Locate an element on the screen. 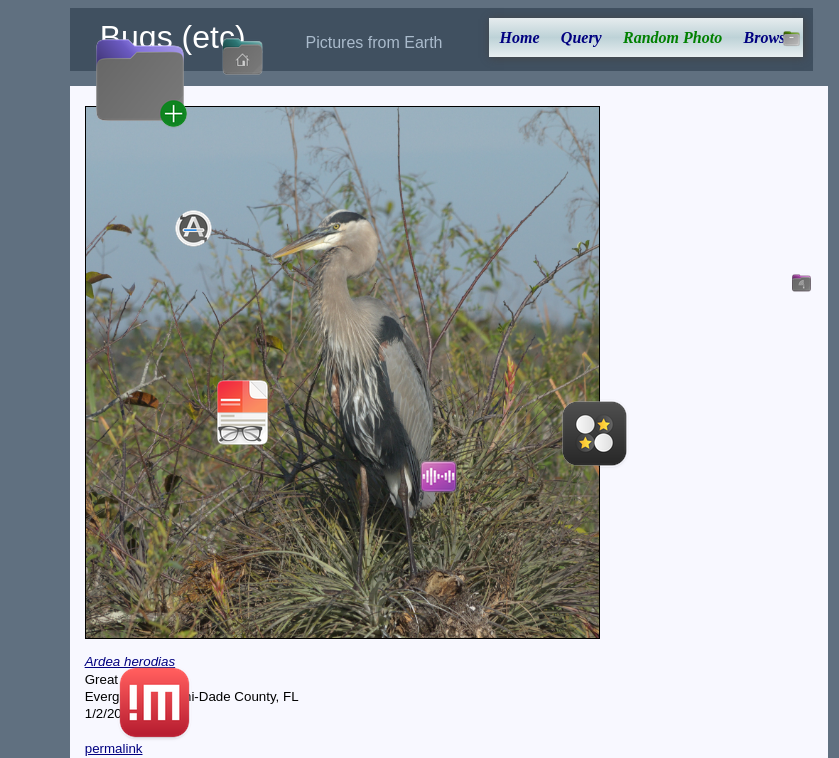 This screenshot has height=758, width=839. create a new folder is located at coordinates (140, 80).